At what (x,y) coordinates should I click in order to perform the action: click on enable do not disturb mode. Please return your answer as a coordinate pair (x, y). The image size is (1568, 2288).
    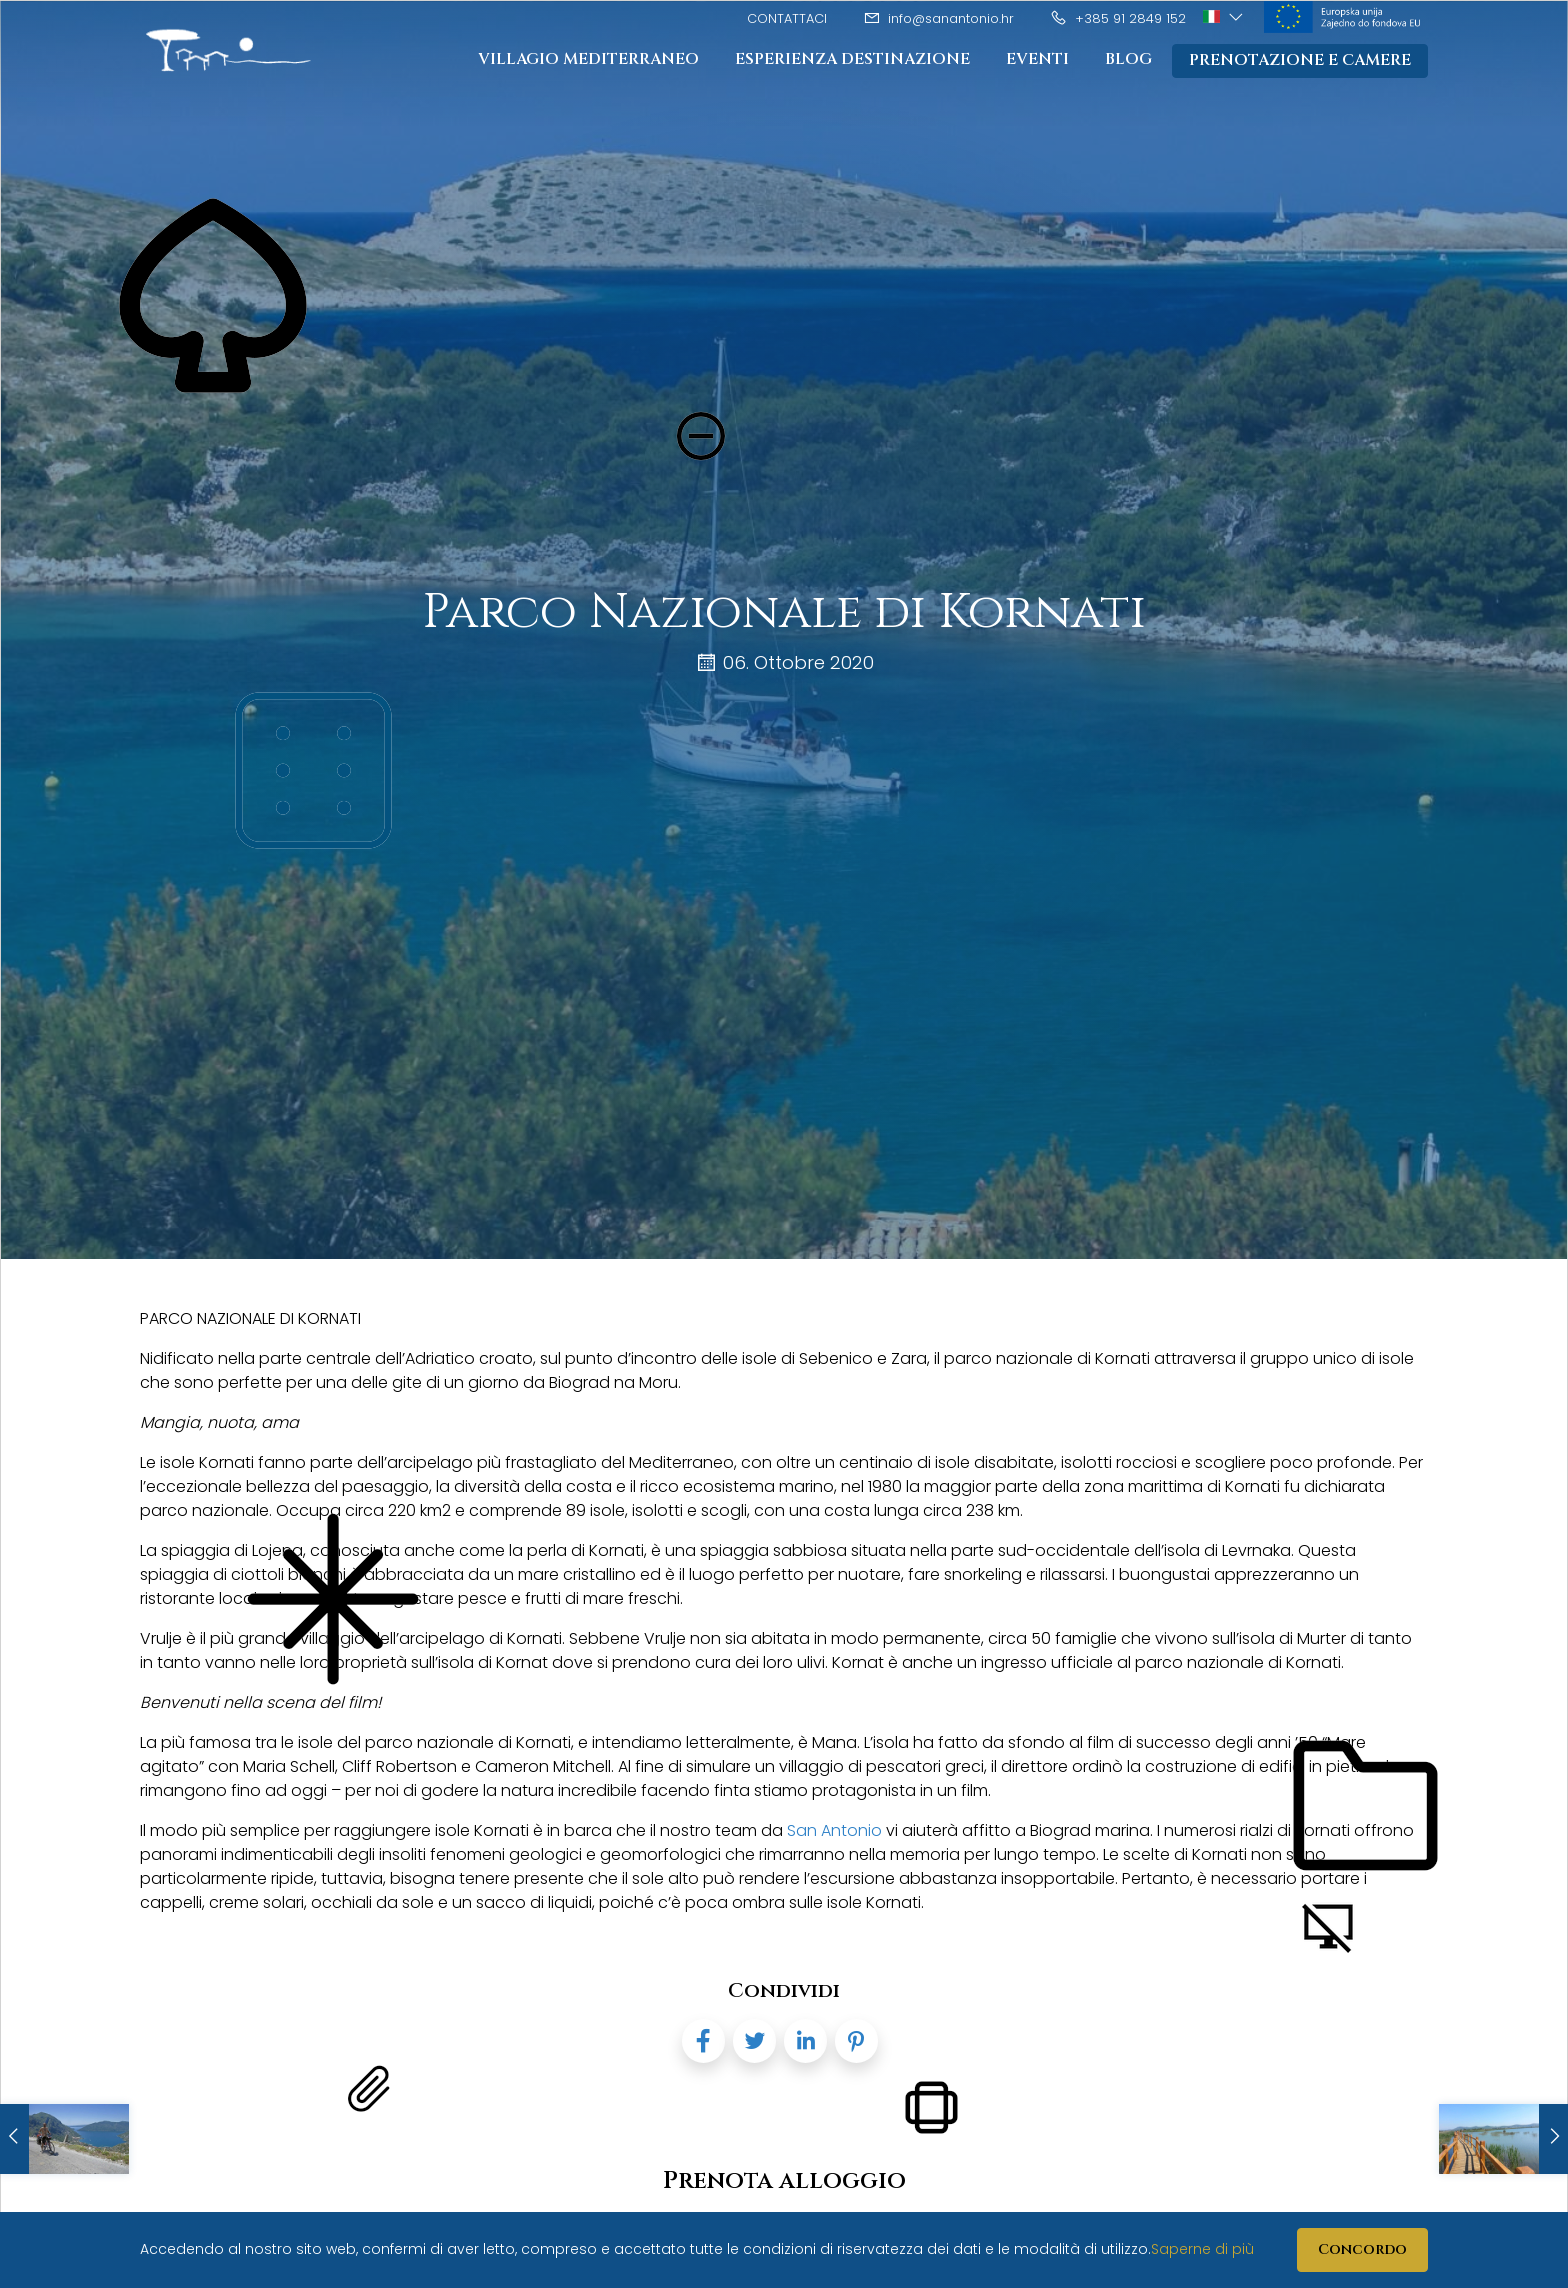
    Looking at the image, I should click on (701, 436).